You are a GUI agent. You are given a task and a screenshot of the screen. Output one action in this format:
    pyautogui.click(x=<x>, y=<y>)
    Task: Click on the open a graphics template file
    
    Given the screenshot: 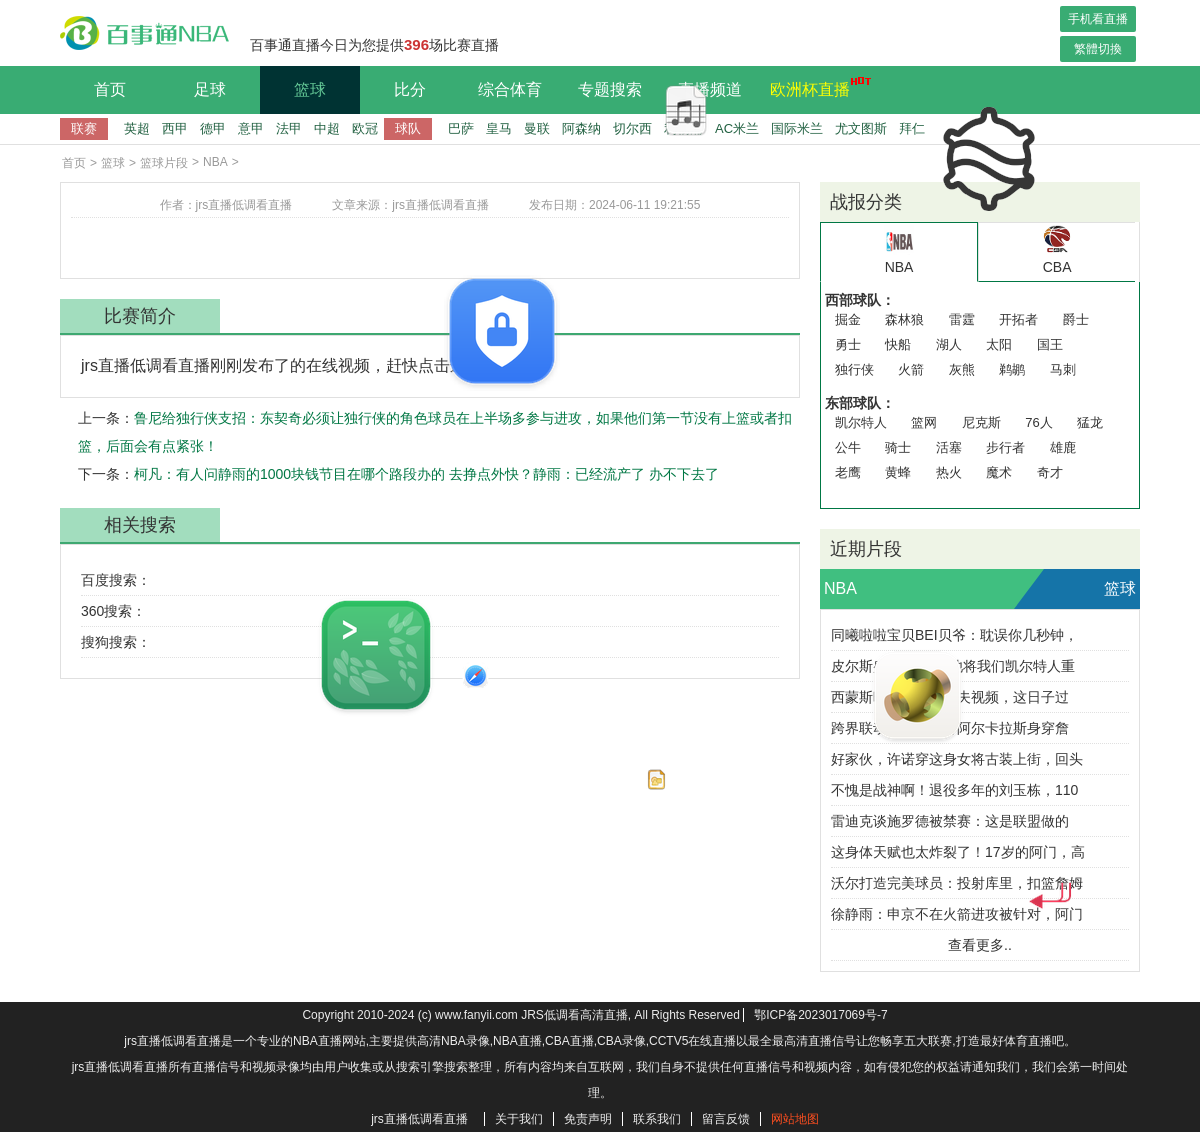 What is the action you would take?
    pyautogui.click(x=656, y=779)
    